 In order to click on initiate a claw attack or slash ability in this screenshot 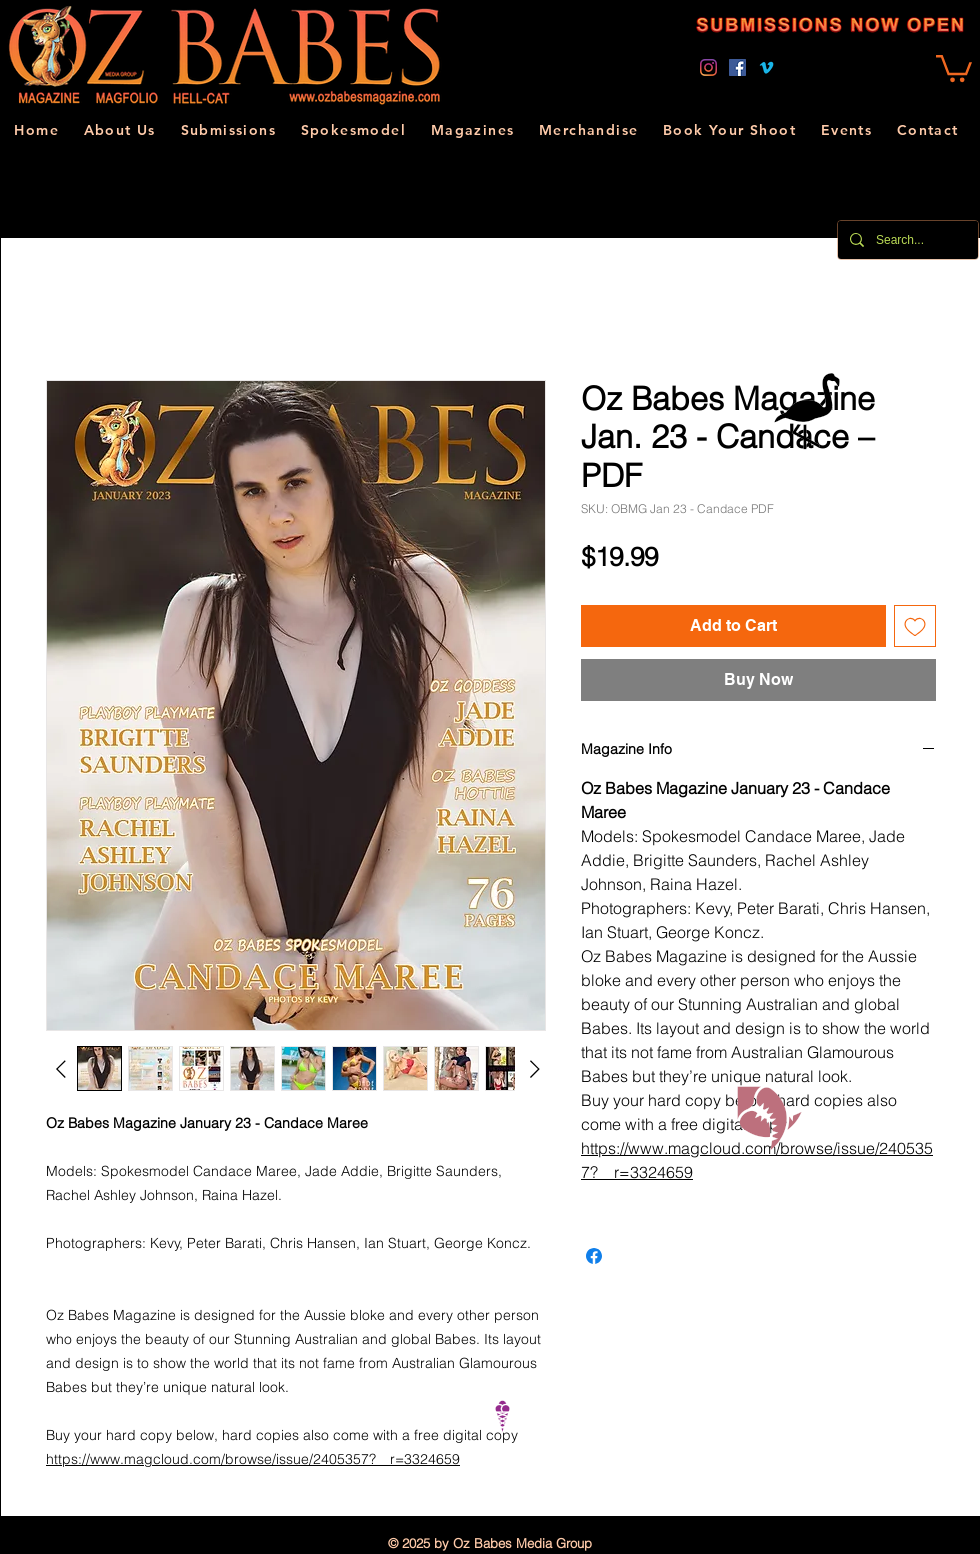, I will do `click(769, 1118)`.